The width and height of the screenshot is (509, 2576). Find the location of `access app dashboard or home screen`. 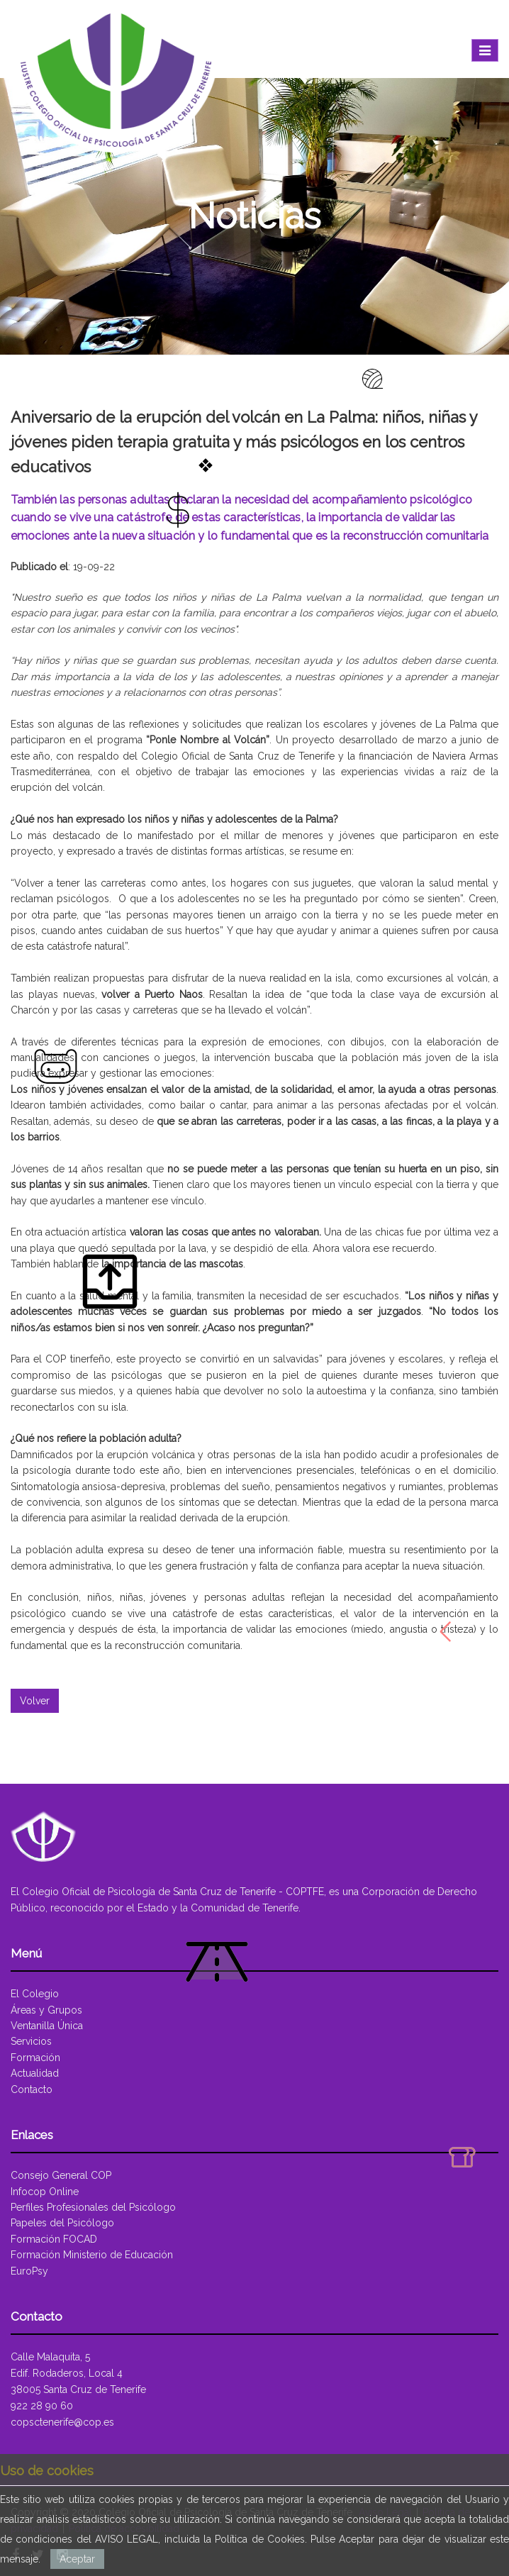

access app dashboard or home screen is located at coordinates (206, 465).